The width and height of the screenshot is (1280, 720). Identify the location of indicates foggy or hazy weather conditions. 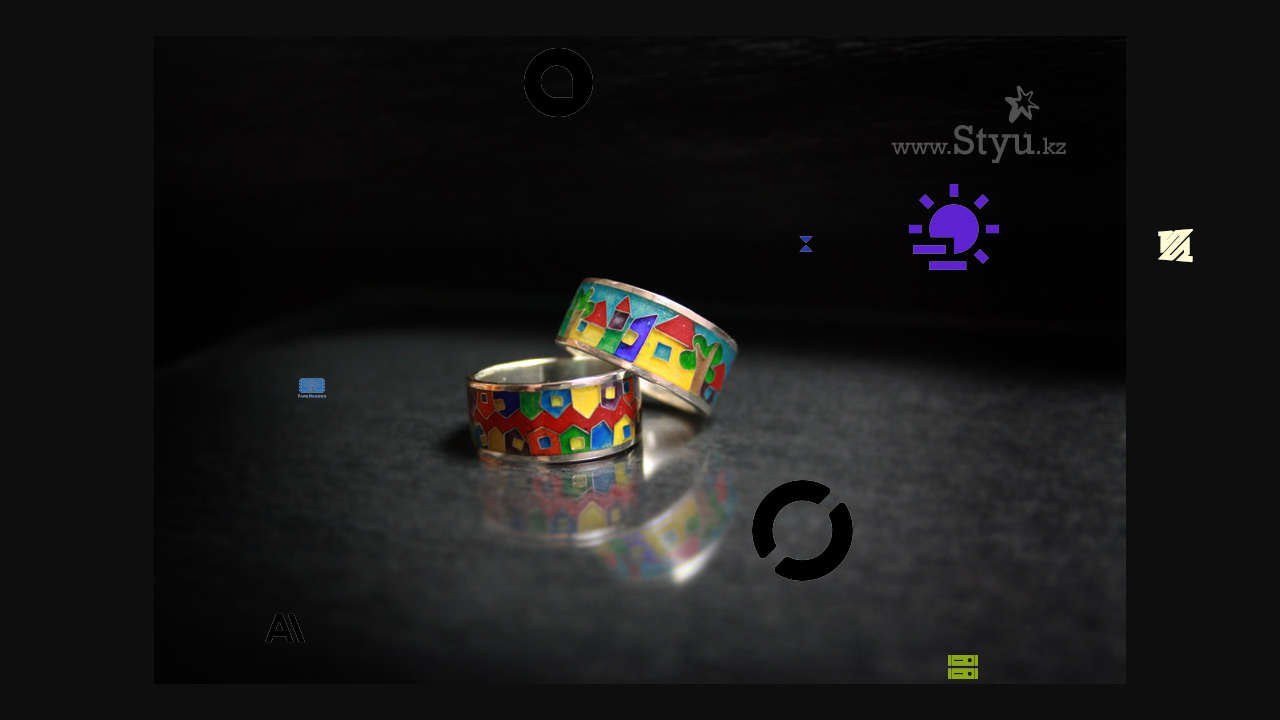
(954, 229).